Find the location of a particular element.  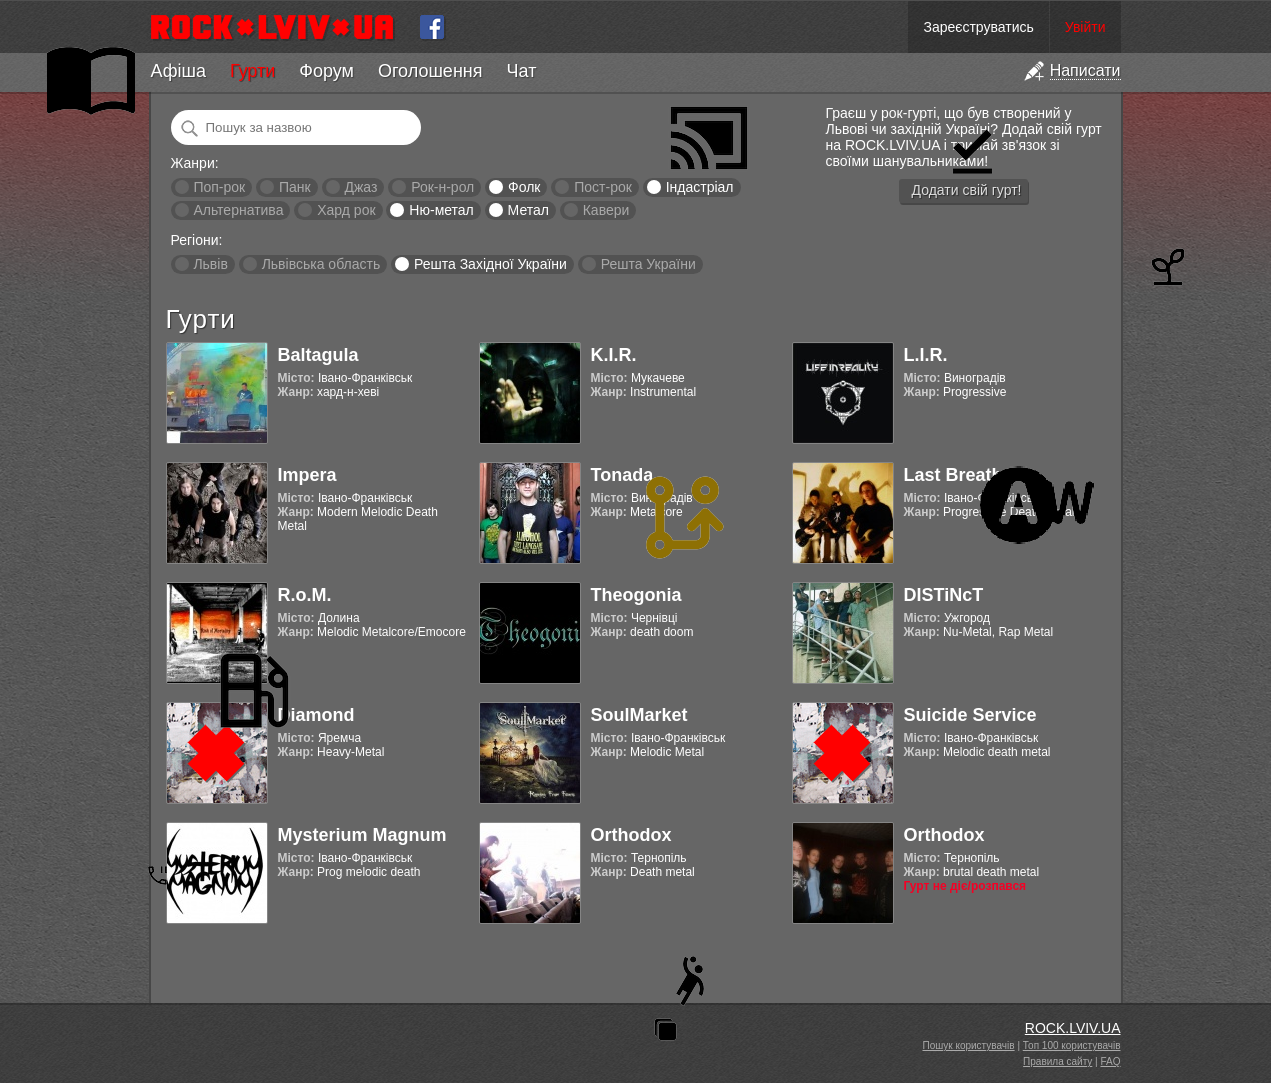

toggle automatic white balance is located at coordinates (1038, 505).